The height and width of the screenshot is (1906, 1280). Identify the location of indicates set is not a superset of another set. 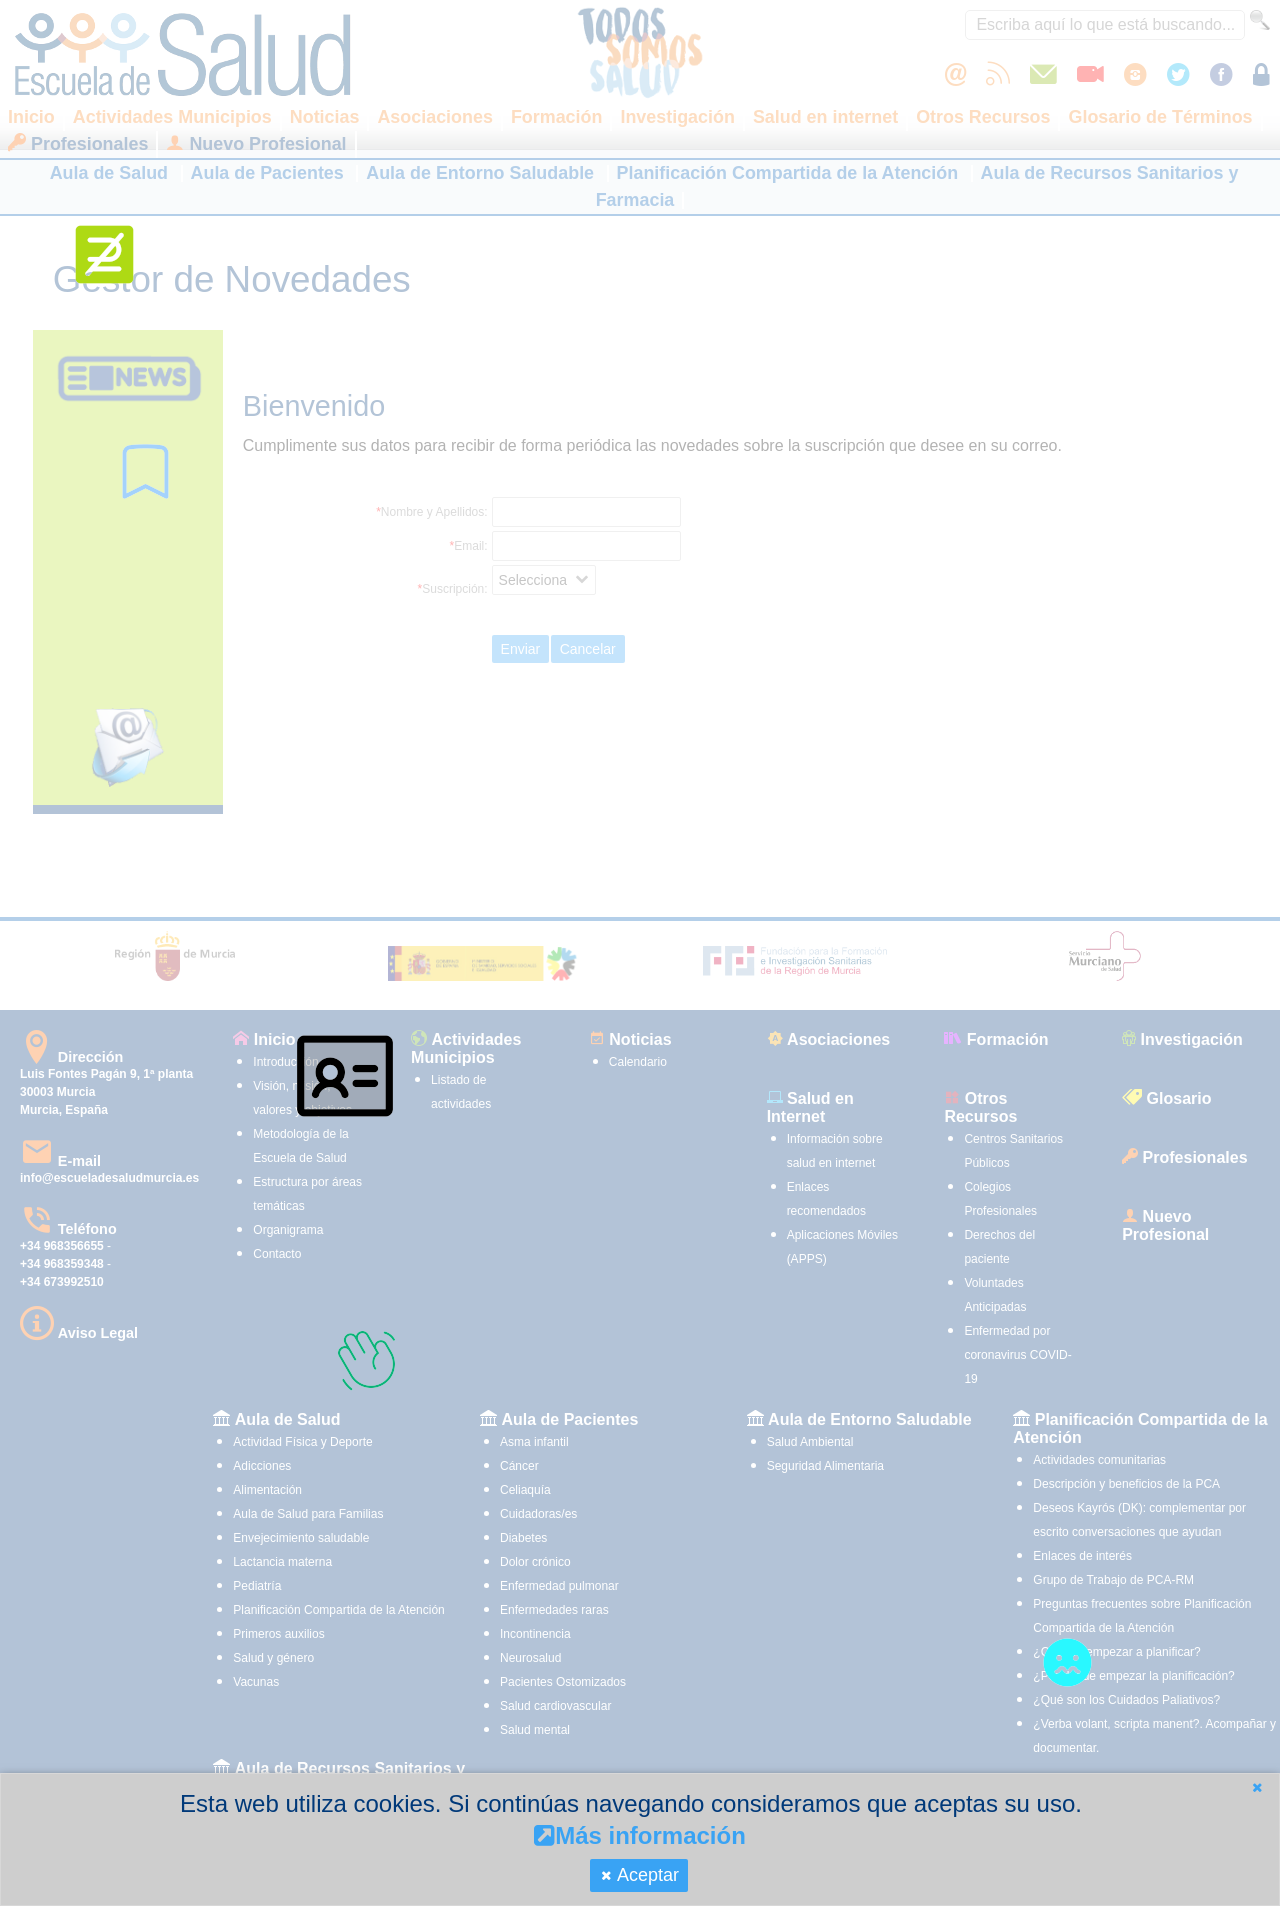
(104, 254).